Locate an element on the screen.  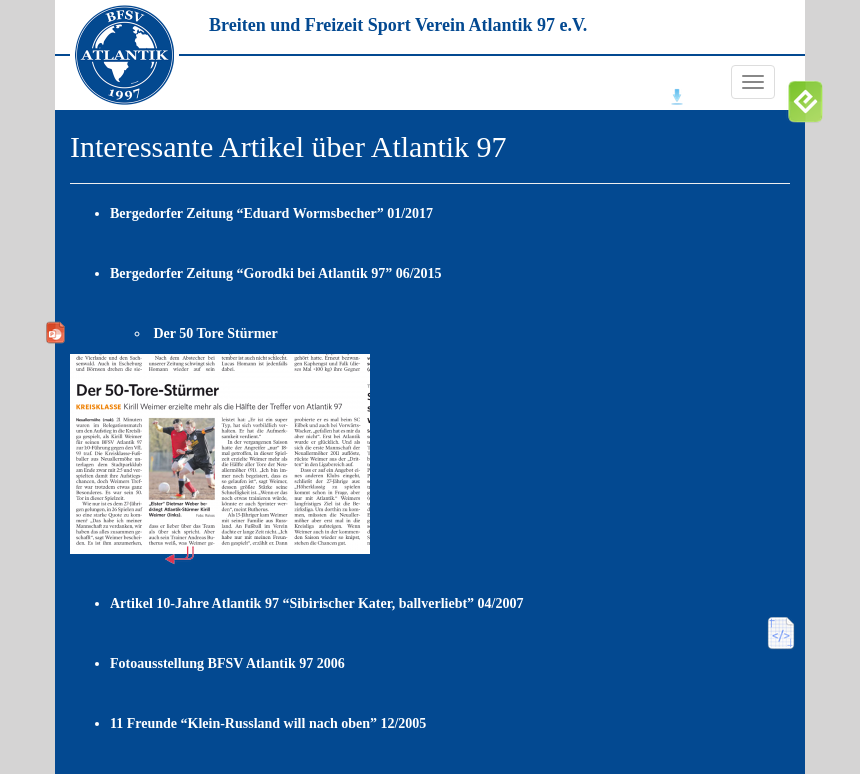
save document to a new location is located at coordinates (677, 96).